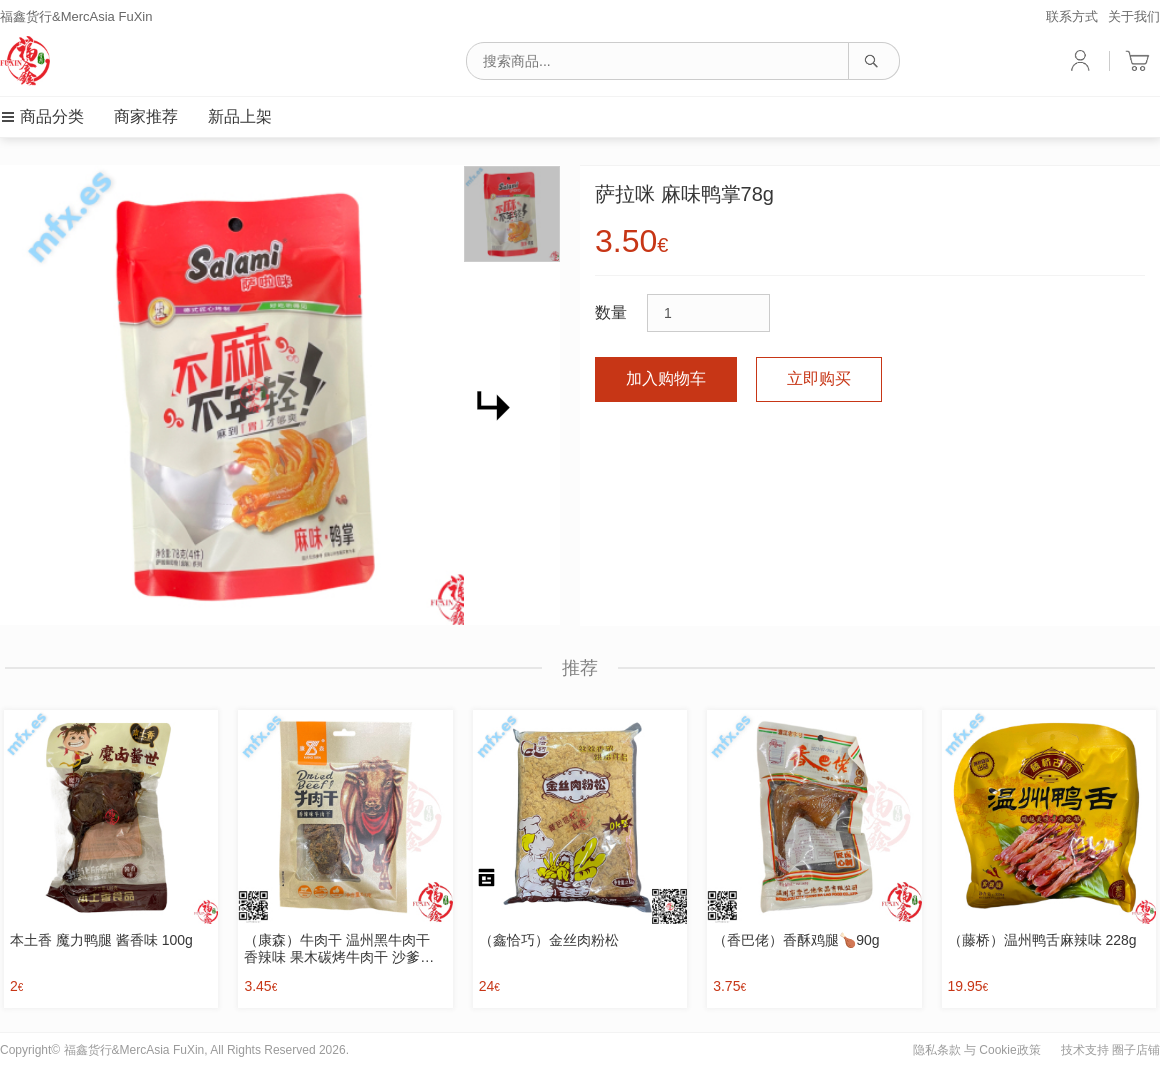  I want to click on reply to a message or comment, so click(491, 405).